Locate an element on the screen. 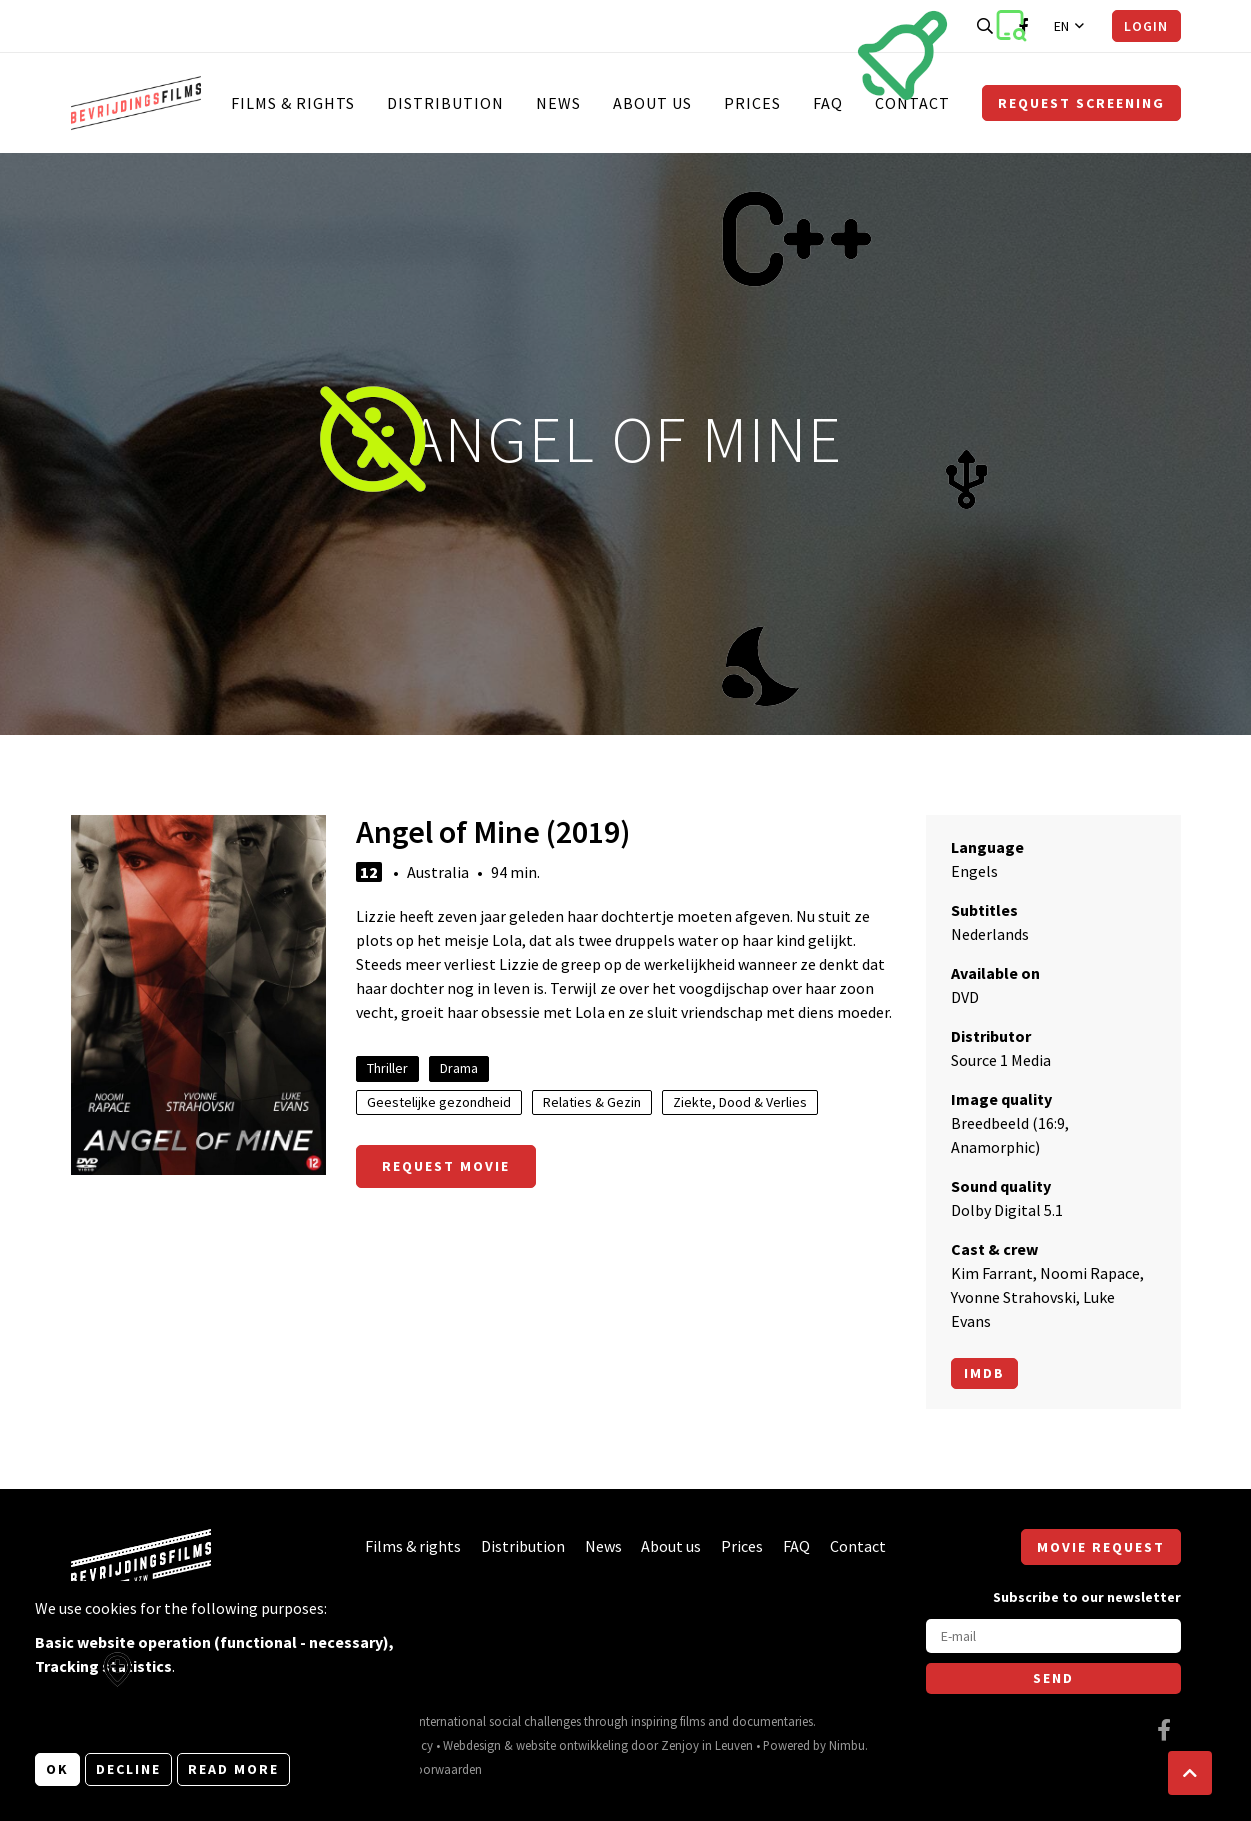  accessibility features disabled is located at coordinates (373, 439).